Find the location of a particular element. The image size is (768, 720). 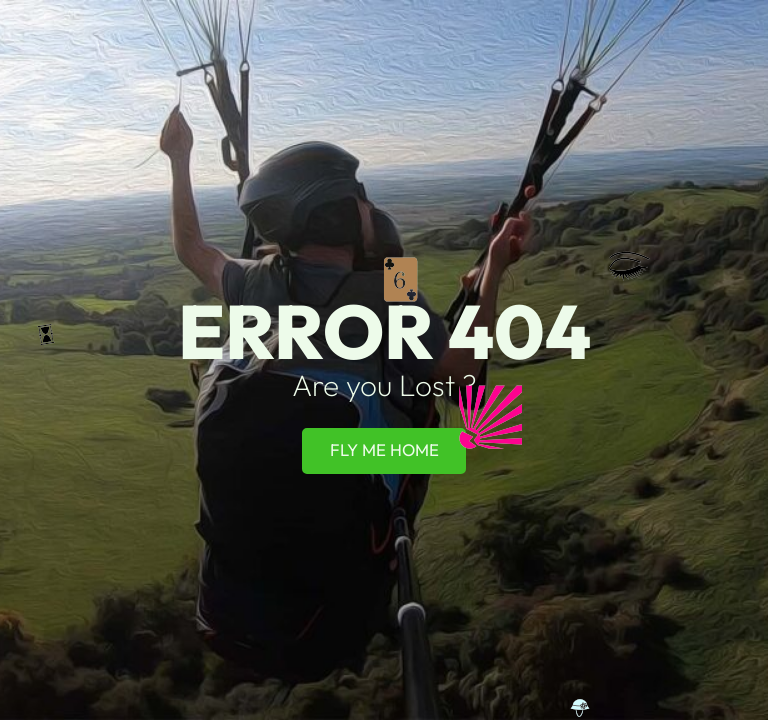

six of clubs playing card is located at coordinates (400, 279).